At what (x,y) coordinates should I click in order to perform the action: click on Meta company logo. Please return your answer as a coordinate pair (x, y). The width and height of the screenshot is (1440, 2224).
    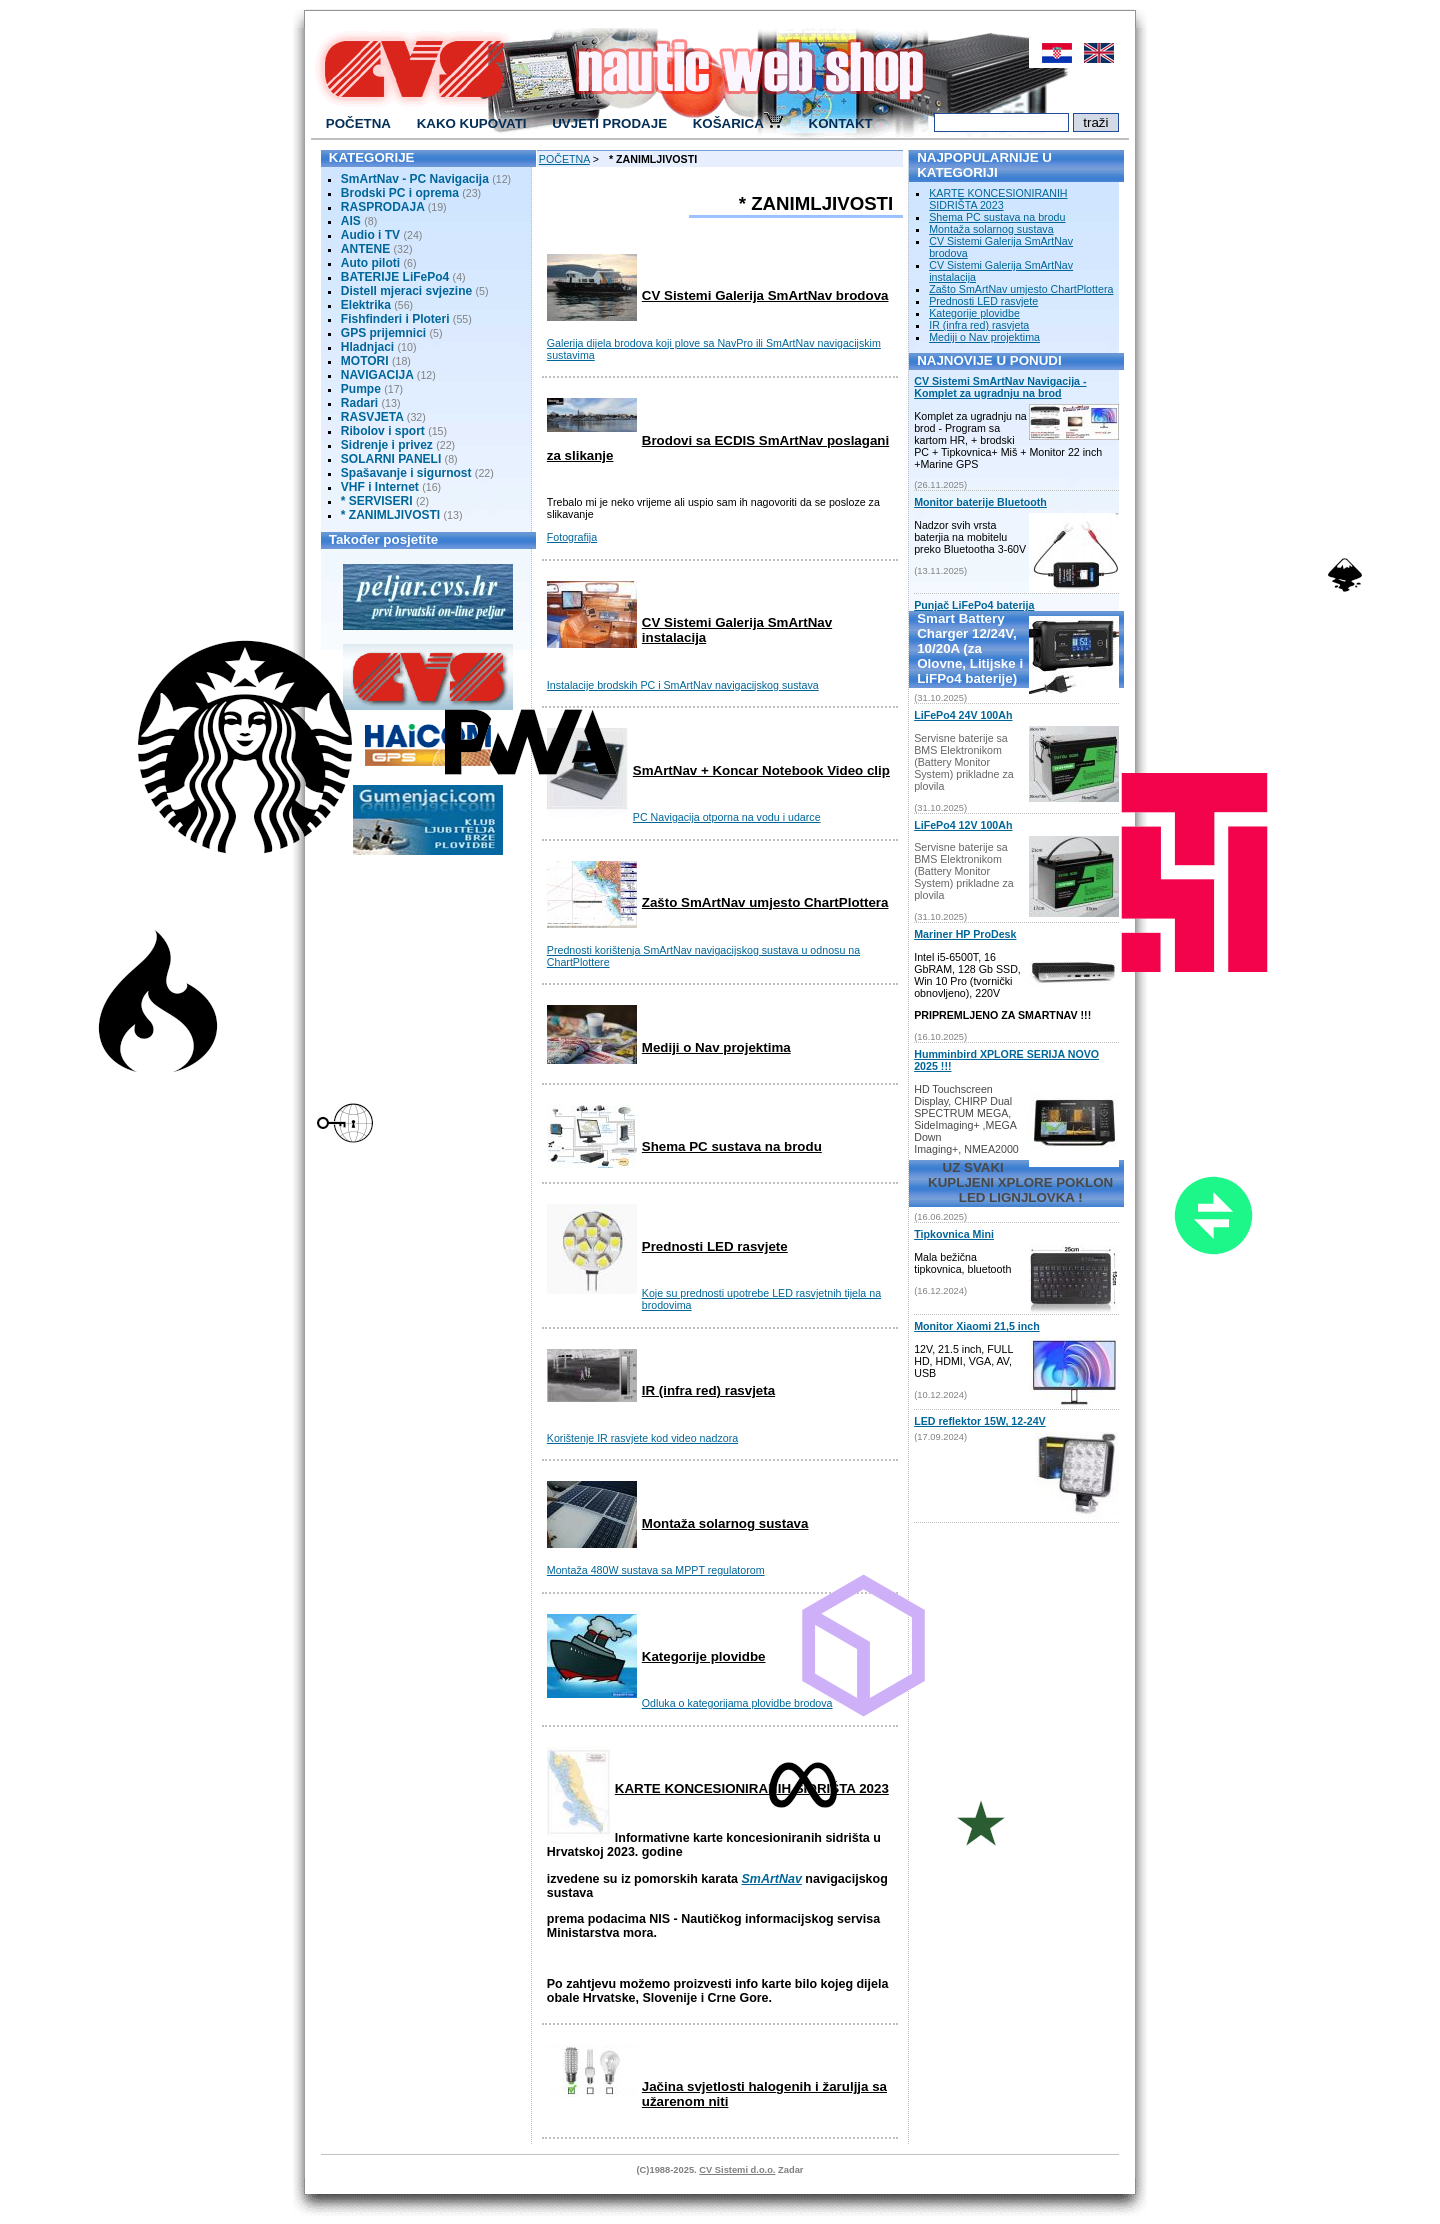
    Looking at the image, I should click on (803, 1785).